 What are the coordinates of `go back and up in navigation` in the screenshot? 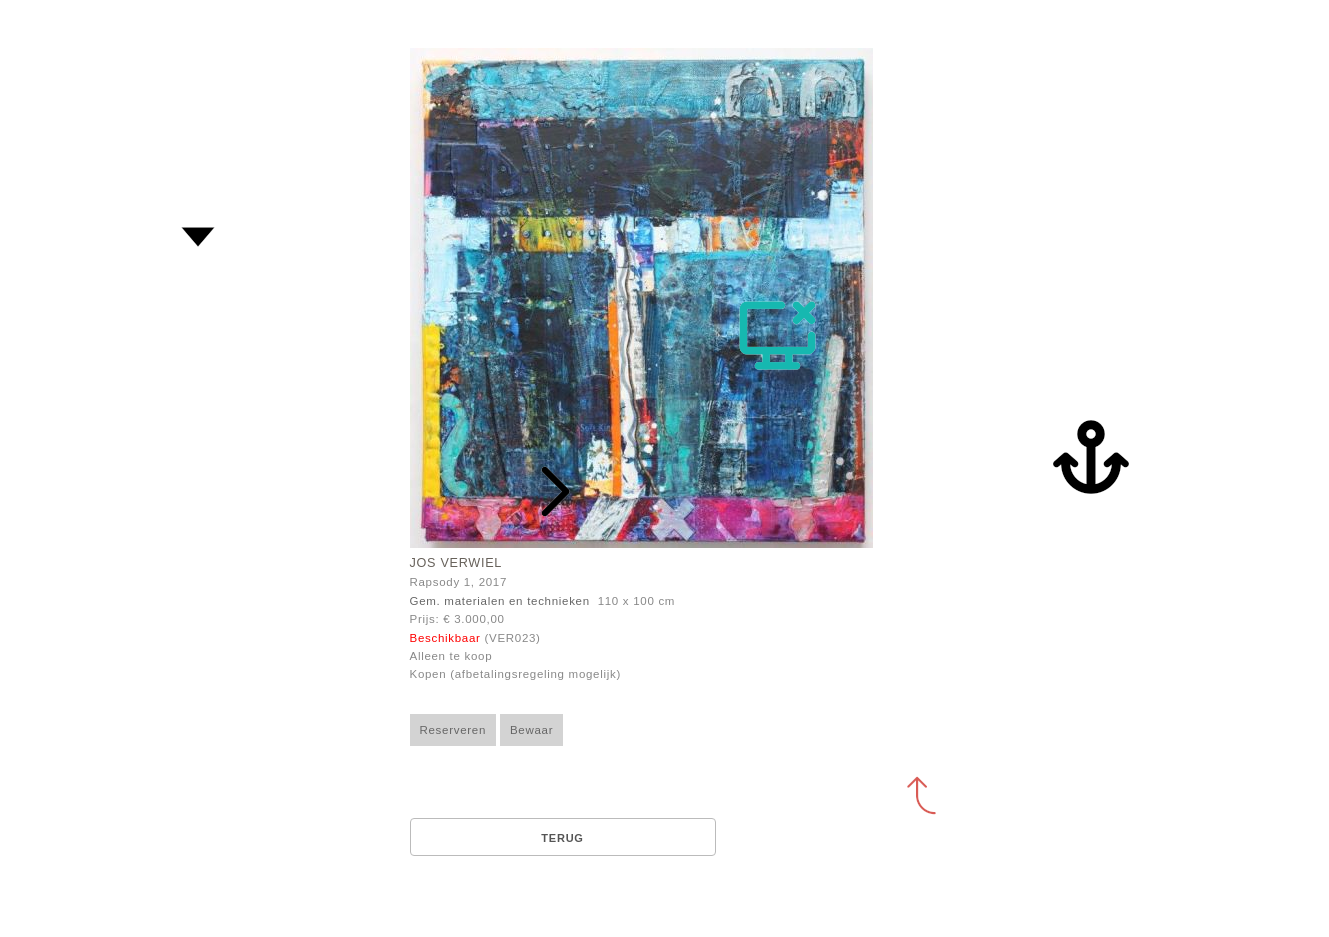 It's located at (921, 795).